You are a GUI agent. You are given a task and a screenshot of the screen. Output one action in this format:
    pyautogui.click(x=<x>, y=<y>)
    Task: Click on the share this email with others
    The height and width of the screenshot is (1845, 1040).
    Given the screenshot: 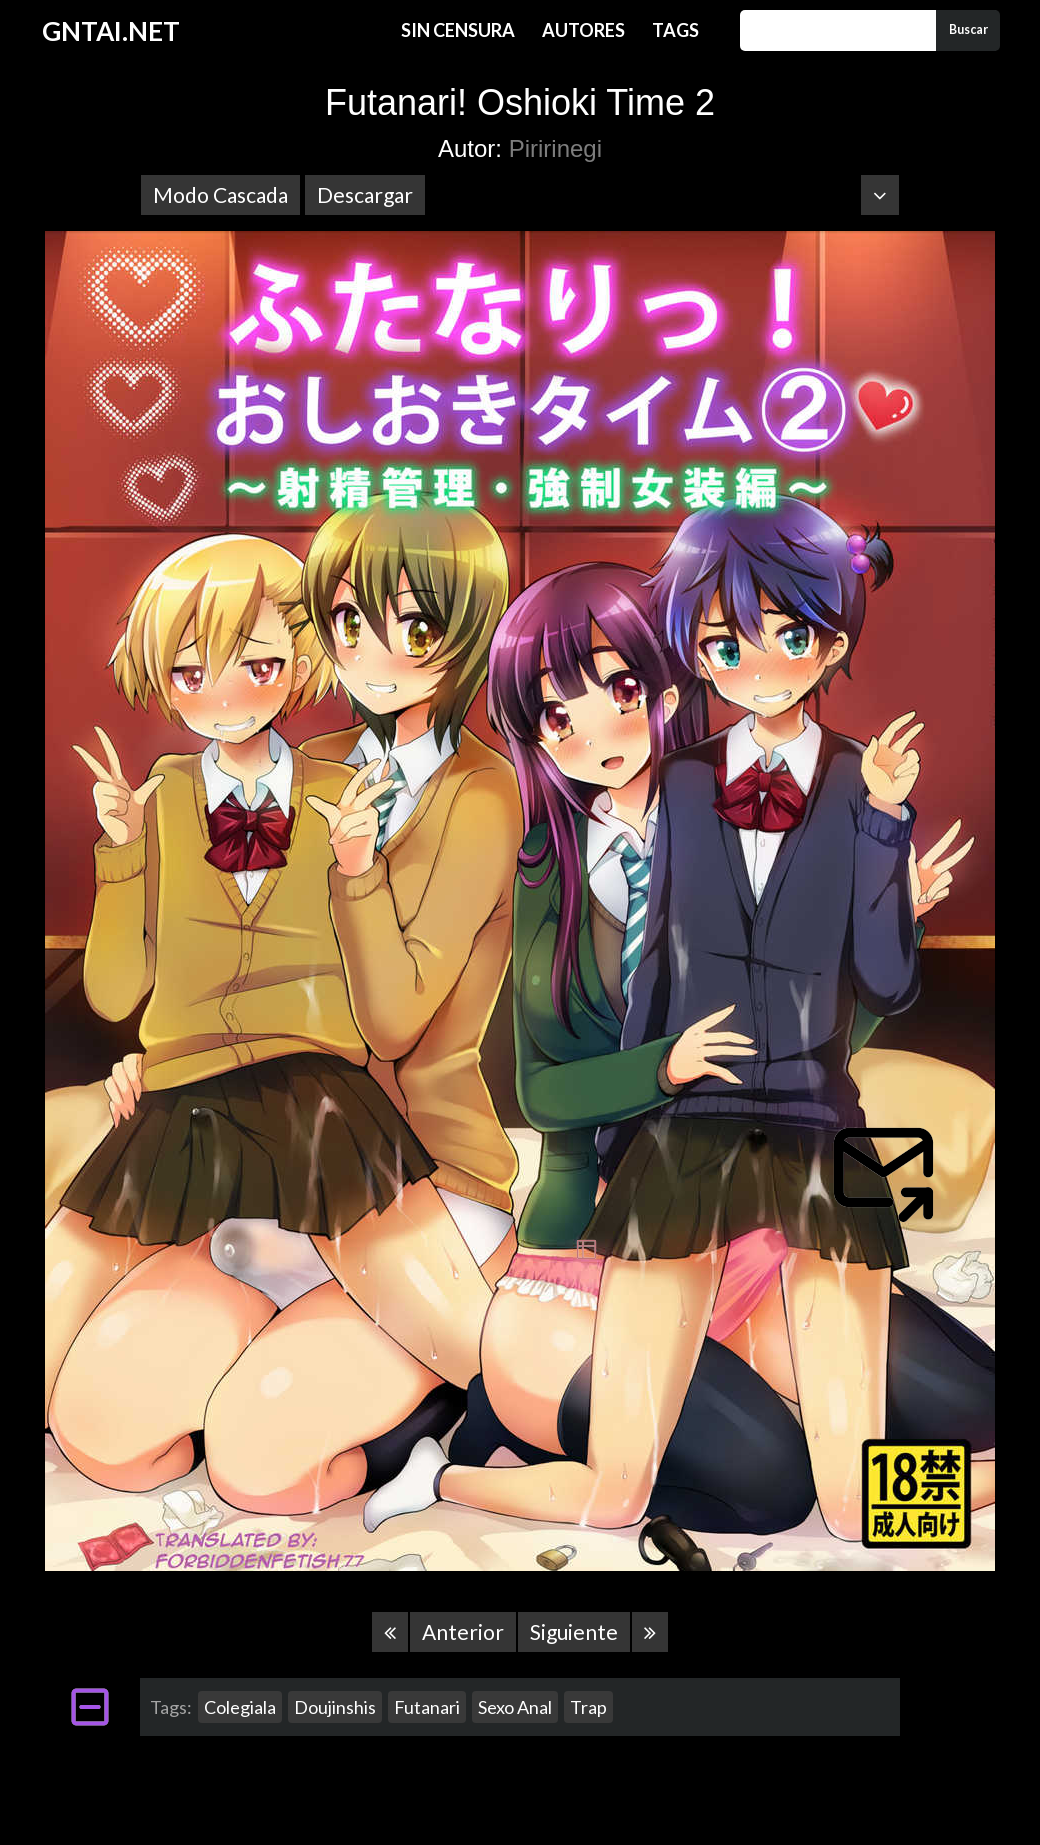 What is the action you would take?
    pyautogui.click(x=883, y=1167)
    